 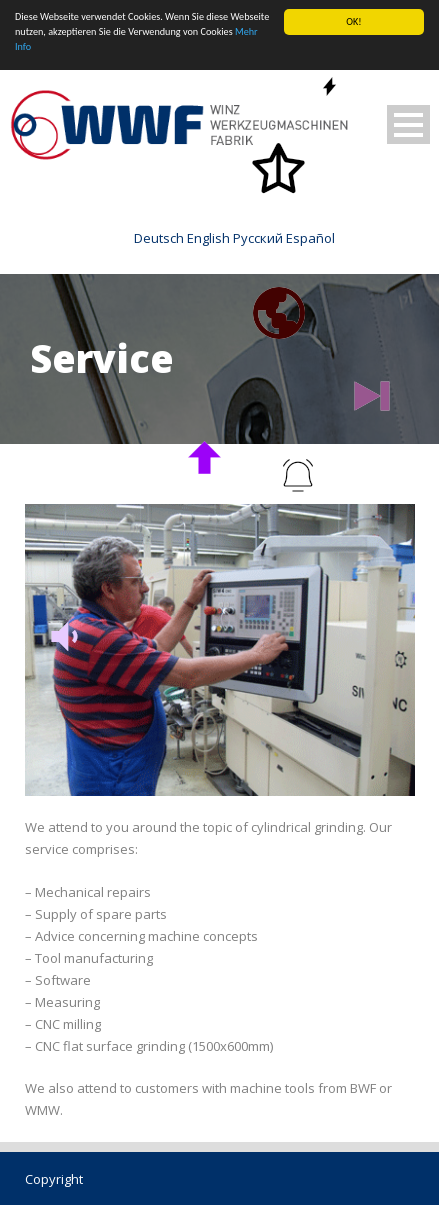 What do you see at coordinates (204, 457) in the screenshot?
I see `scroll to top of page` at bounding box center [204, 457].